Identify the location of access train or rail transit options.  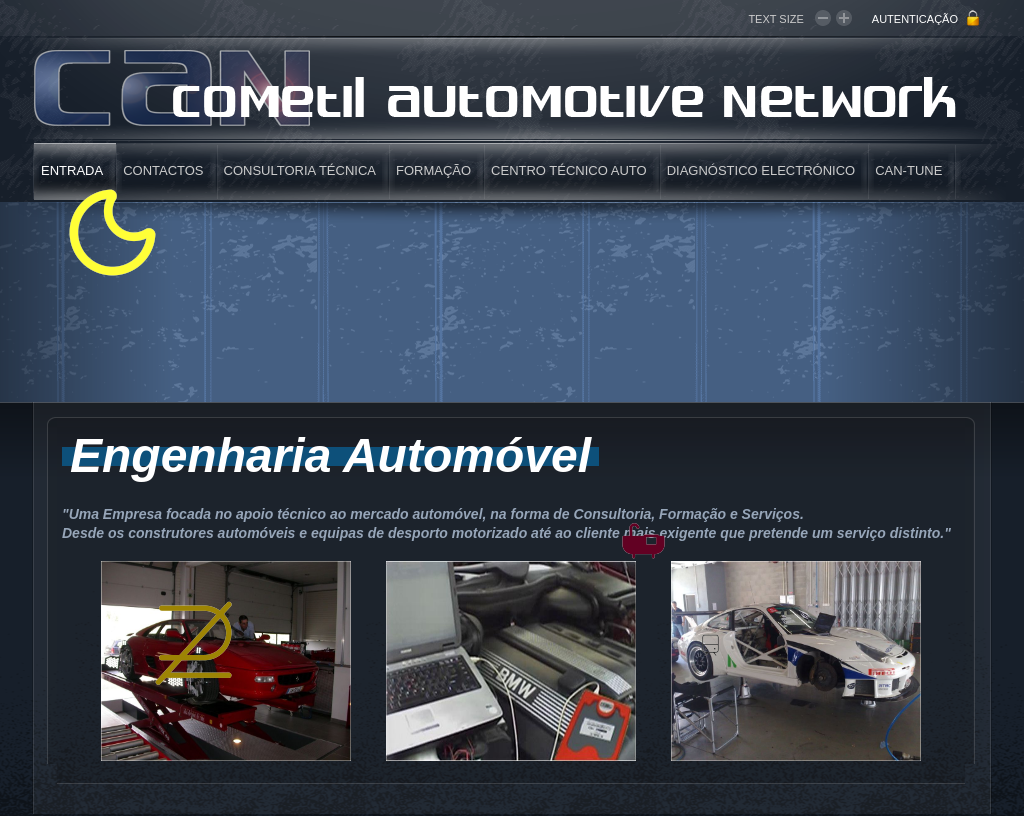
(710, 644).